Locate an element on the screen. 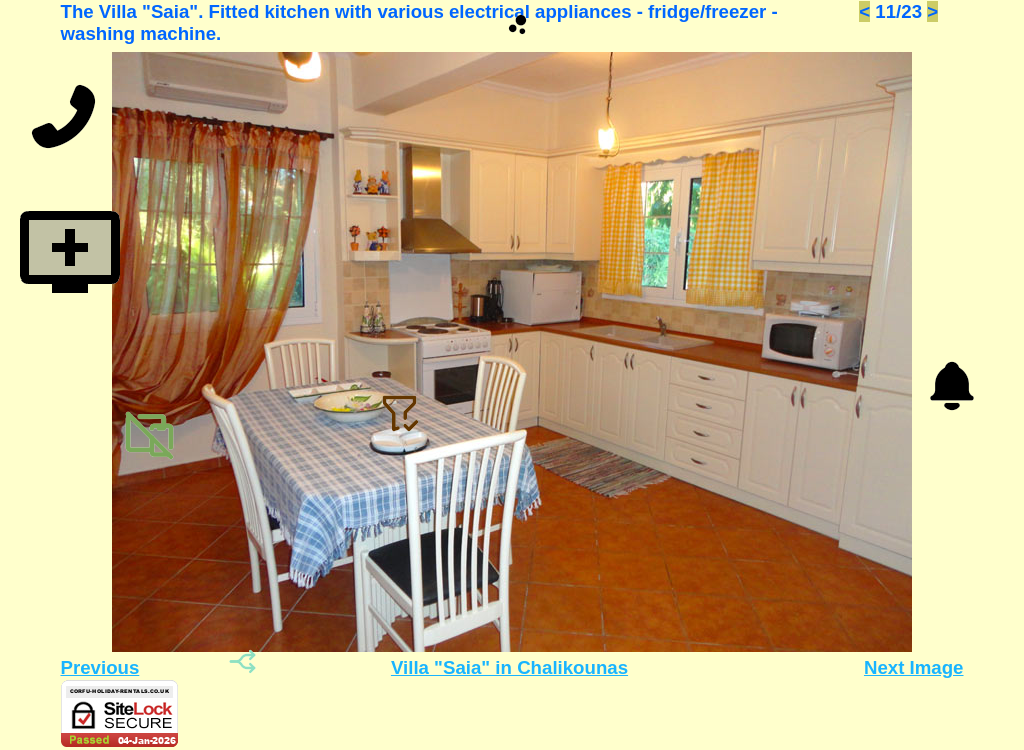  add video to watch queue is located at coordinates (70, 252).